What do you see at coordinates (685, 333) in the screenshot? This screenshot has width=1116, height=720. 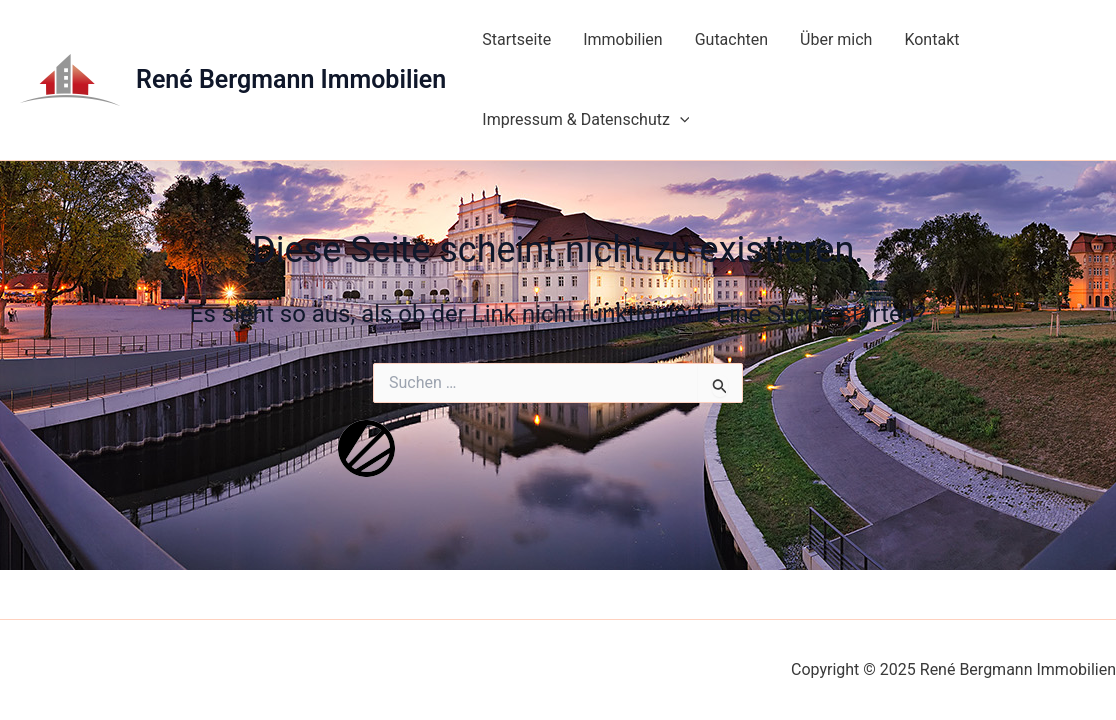 I see `view horizontal bar chart data` at bounding box center [685, 333].